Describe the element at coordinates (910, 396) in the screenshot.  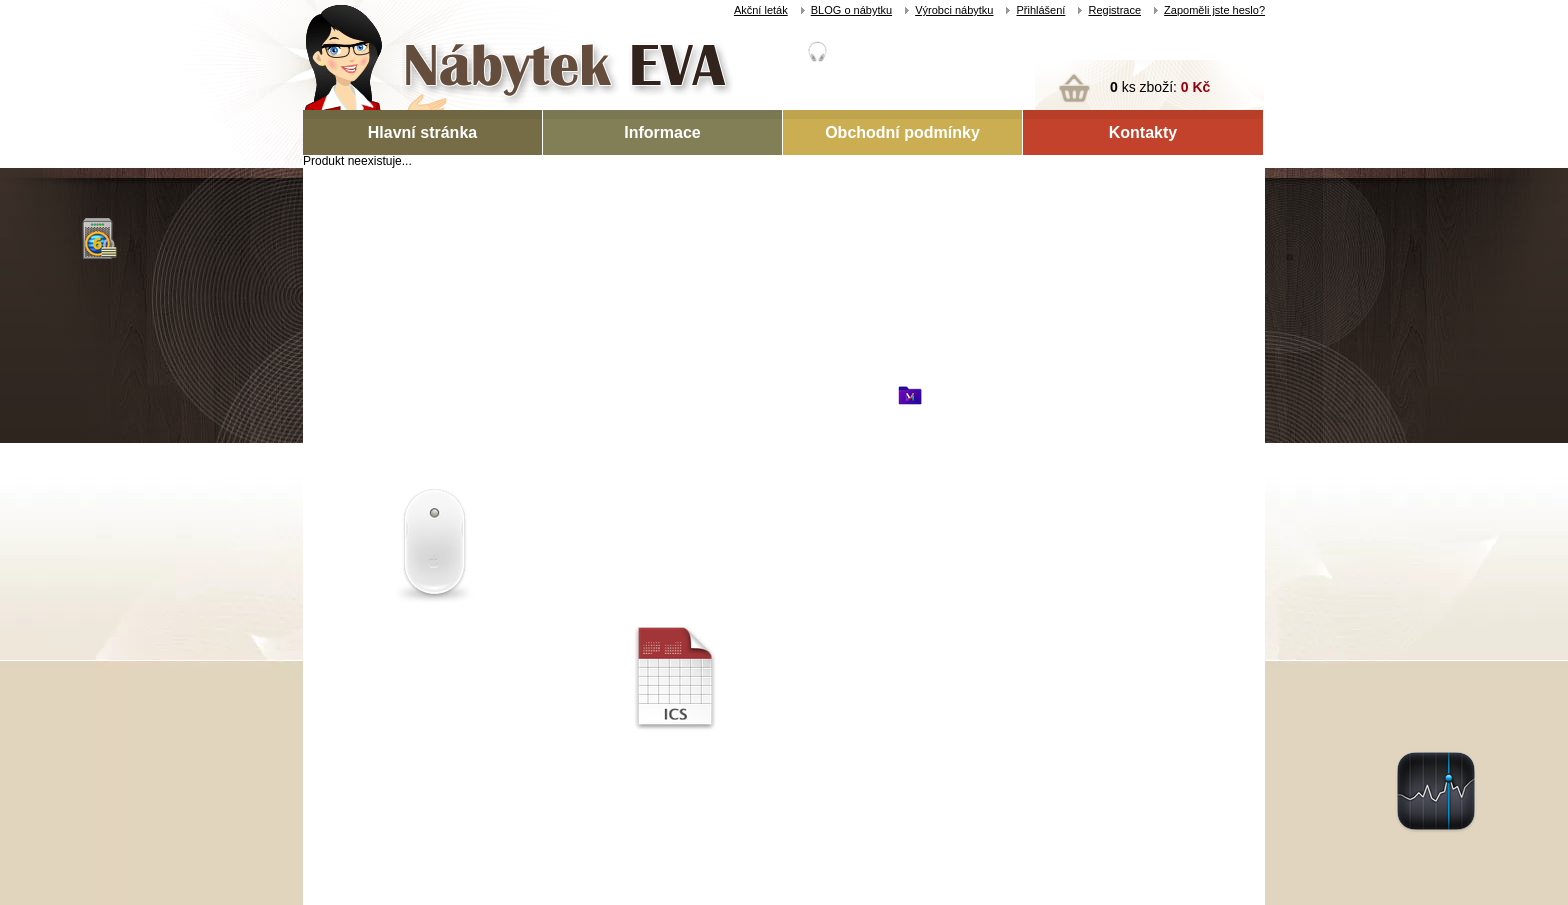
I see `open wondershare mockitt project files` at that location.